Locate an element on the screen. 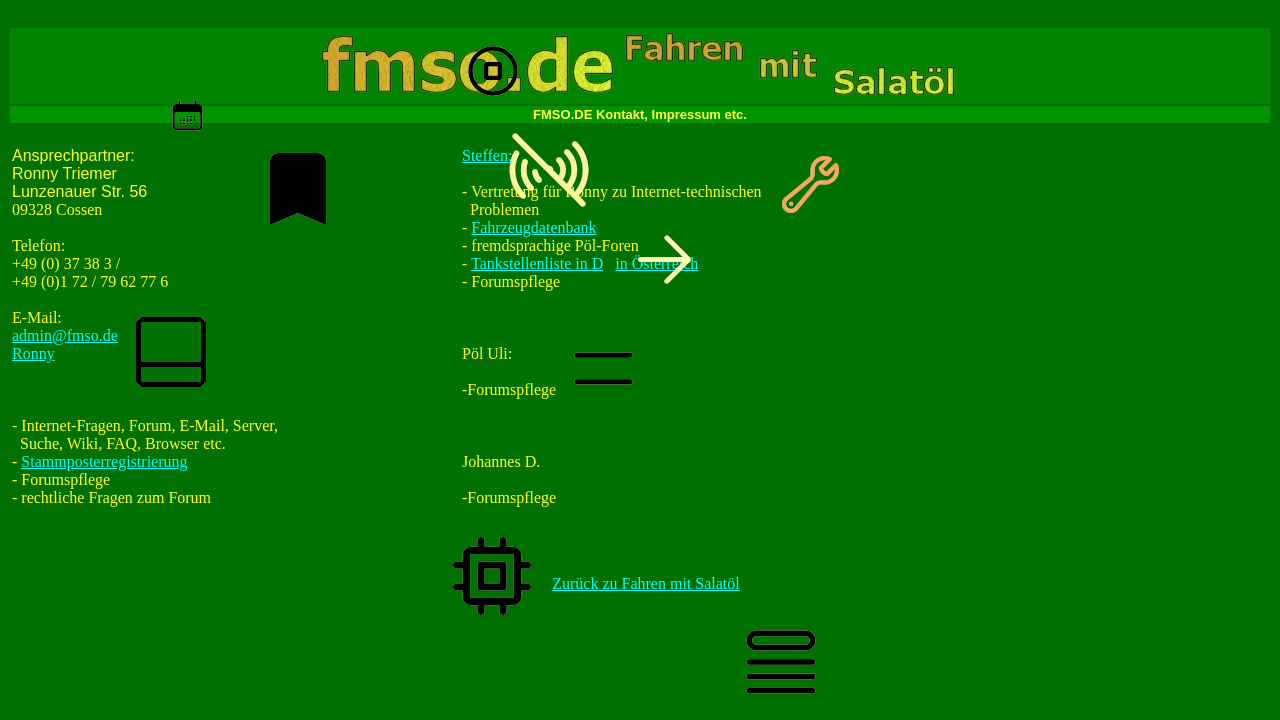 The height and width of the screenshot is (720, 1280). view a playlist or media queue is located at coordinates (781, 662).